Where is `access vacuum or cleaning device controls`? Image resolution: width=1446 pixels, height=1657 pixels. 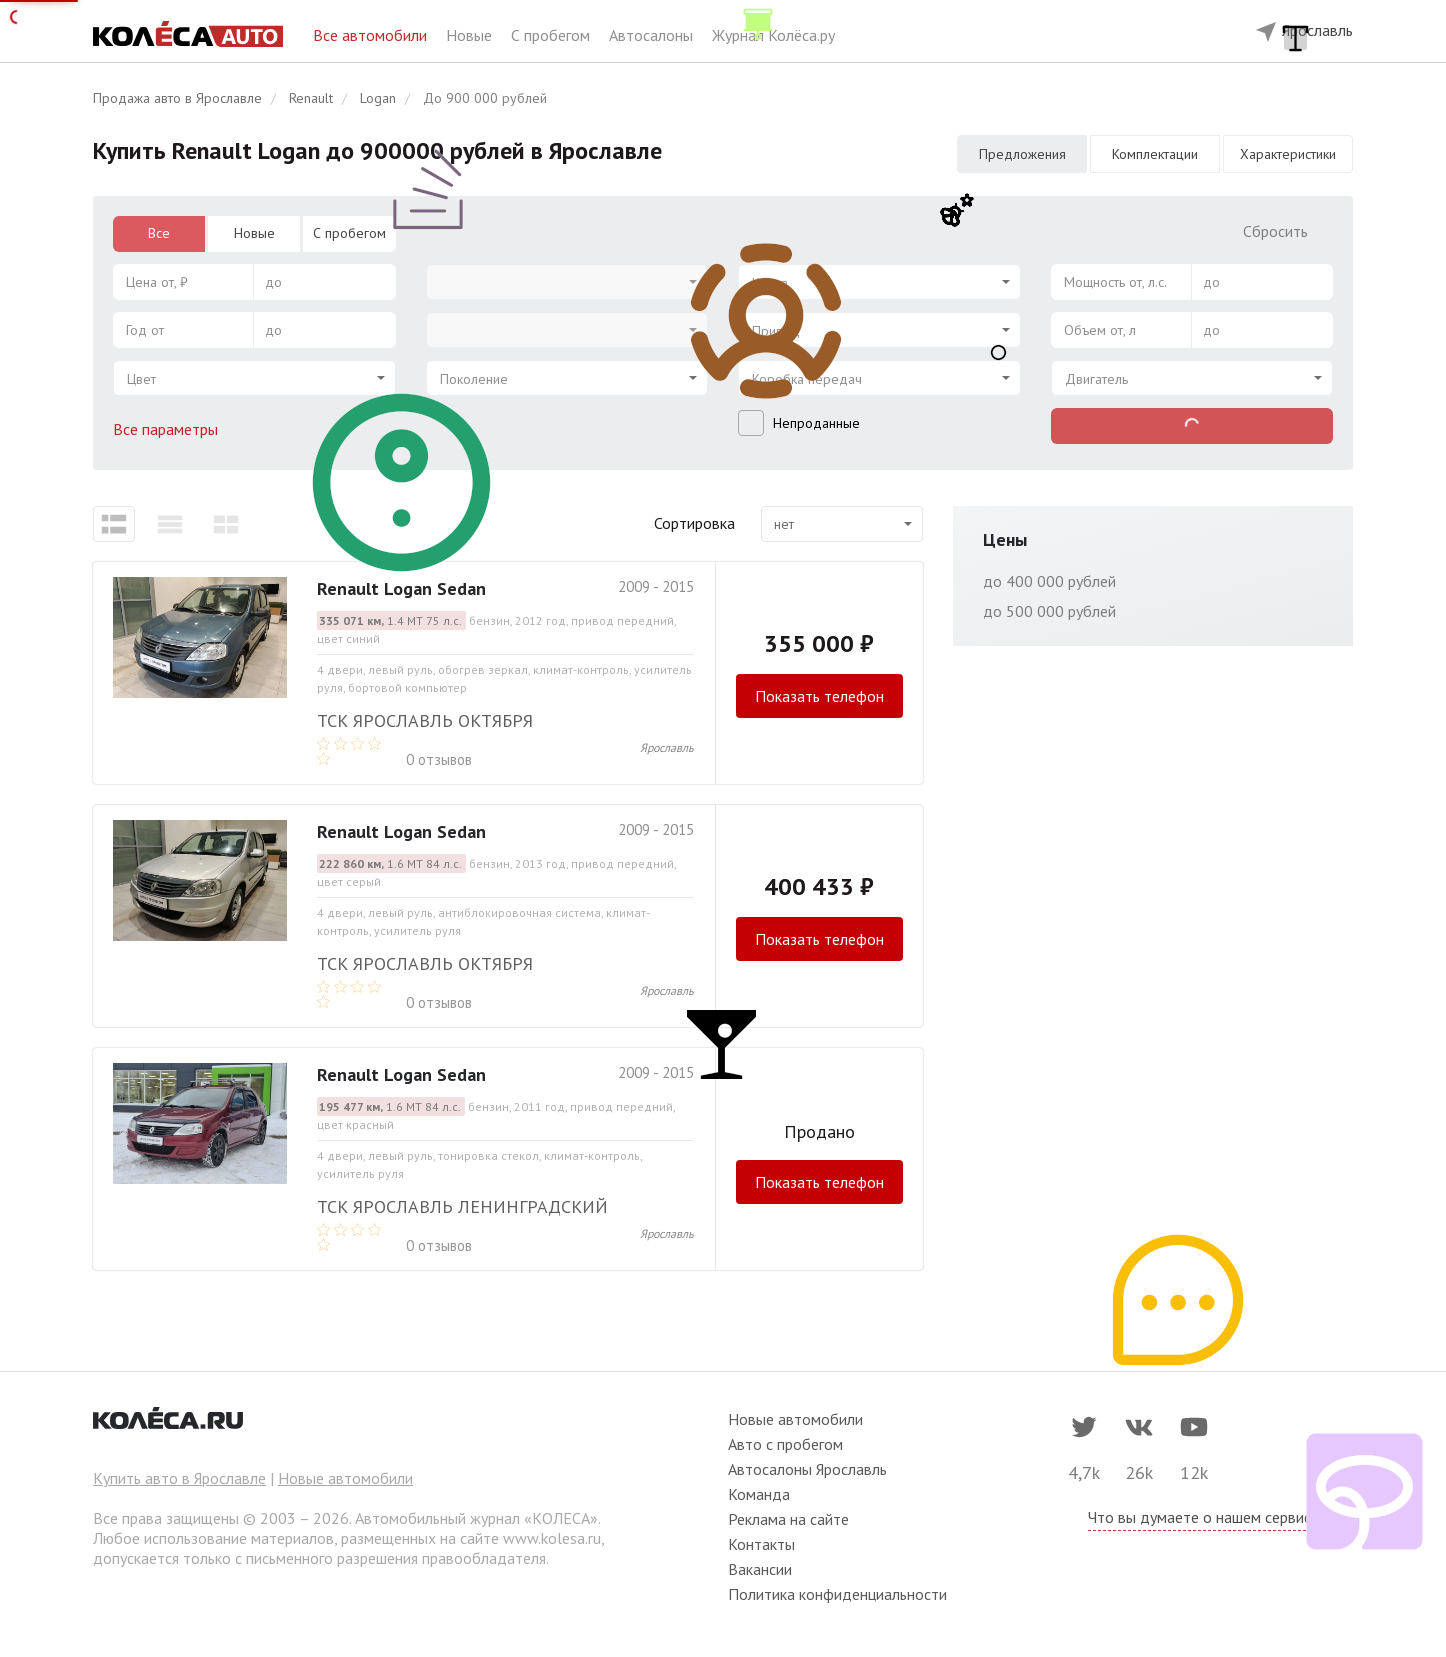
access vacuum or cleaning device controls is located at coordinates (401, 482).